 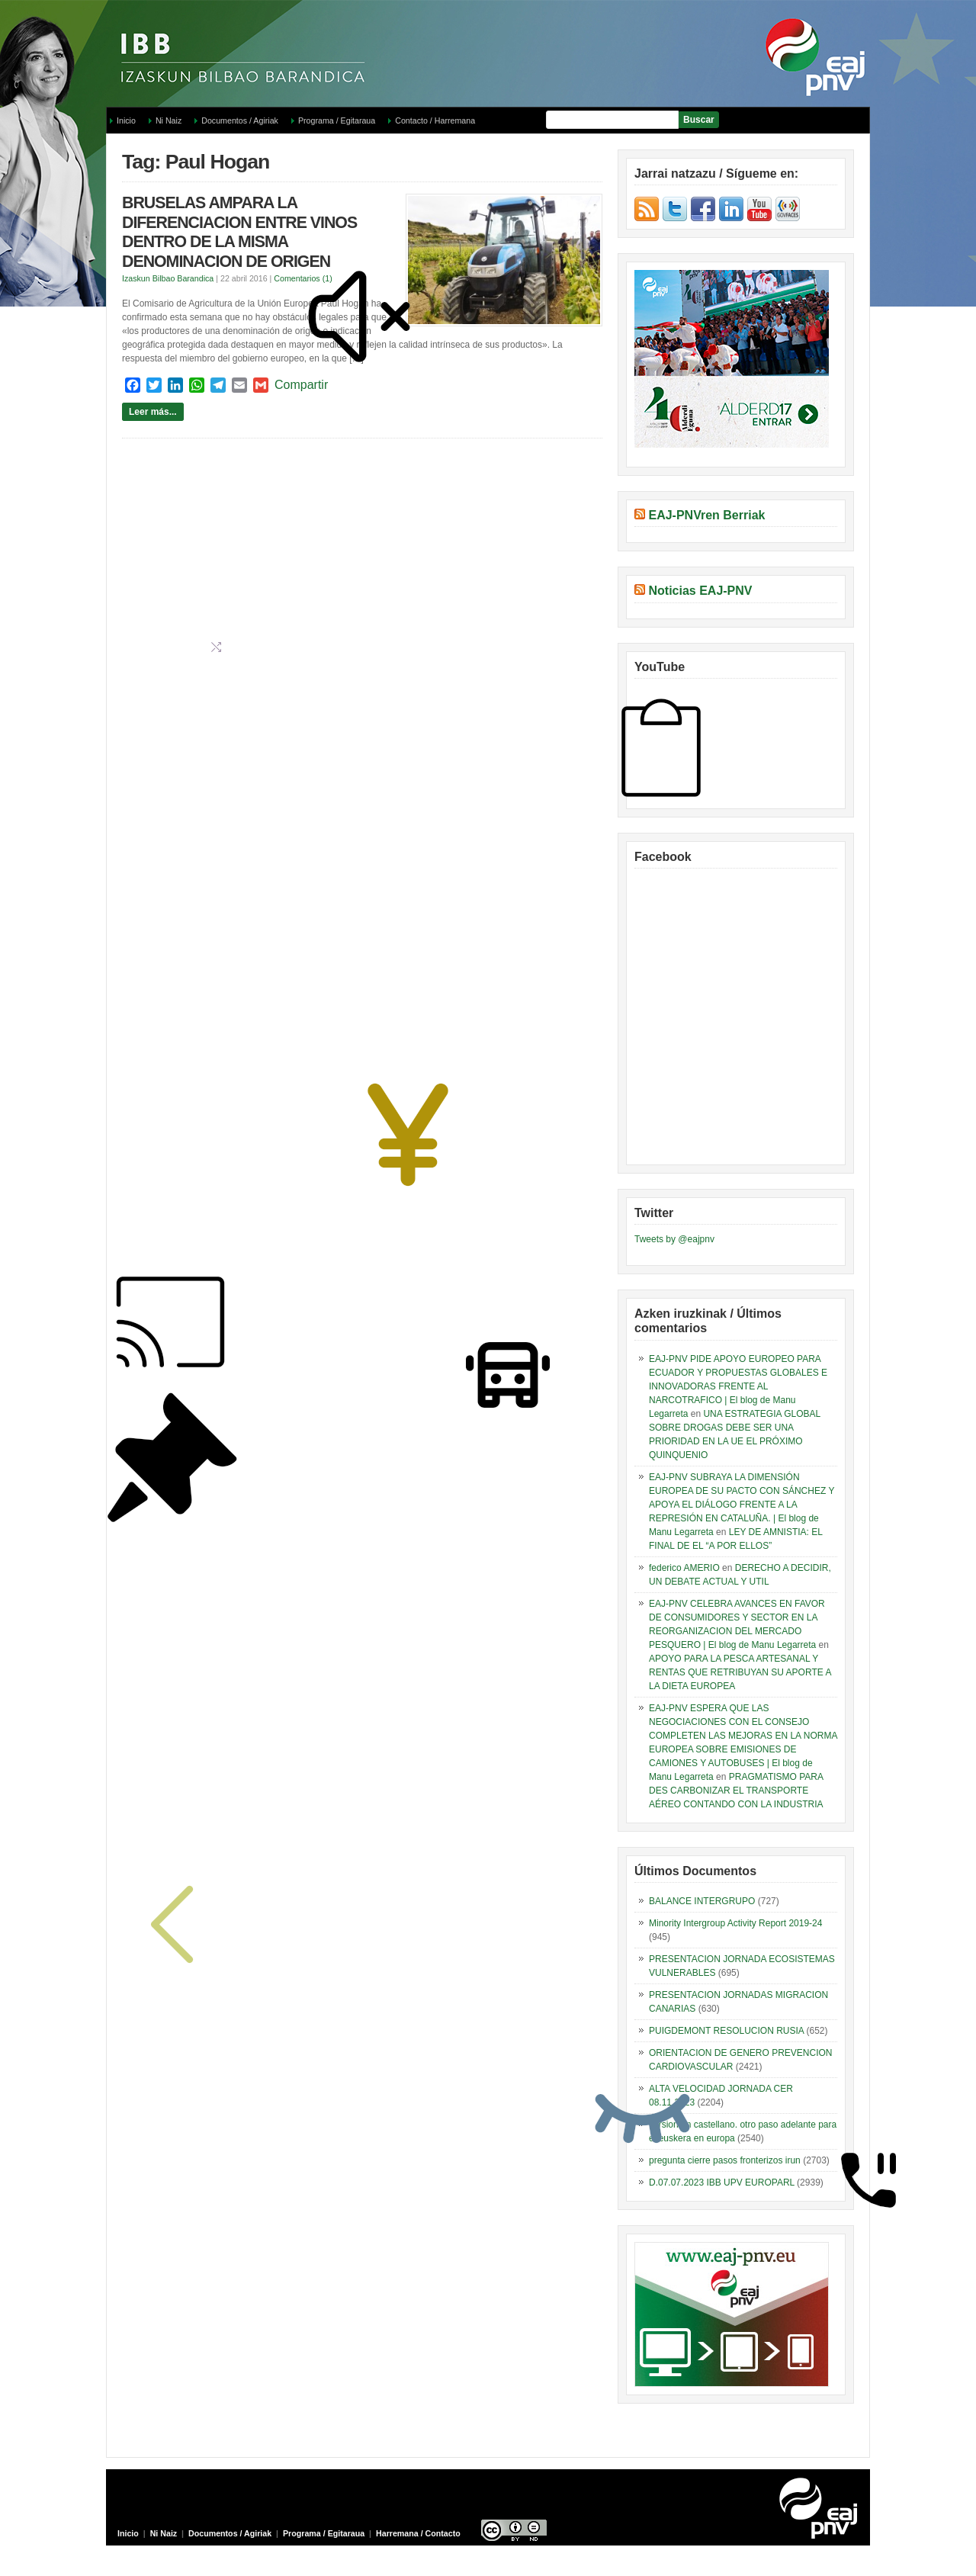 What do you see at coordinates (172, 1924) in the screenshot?
I see `go back to the previous screen` at bounding box center [172, 1924].